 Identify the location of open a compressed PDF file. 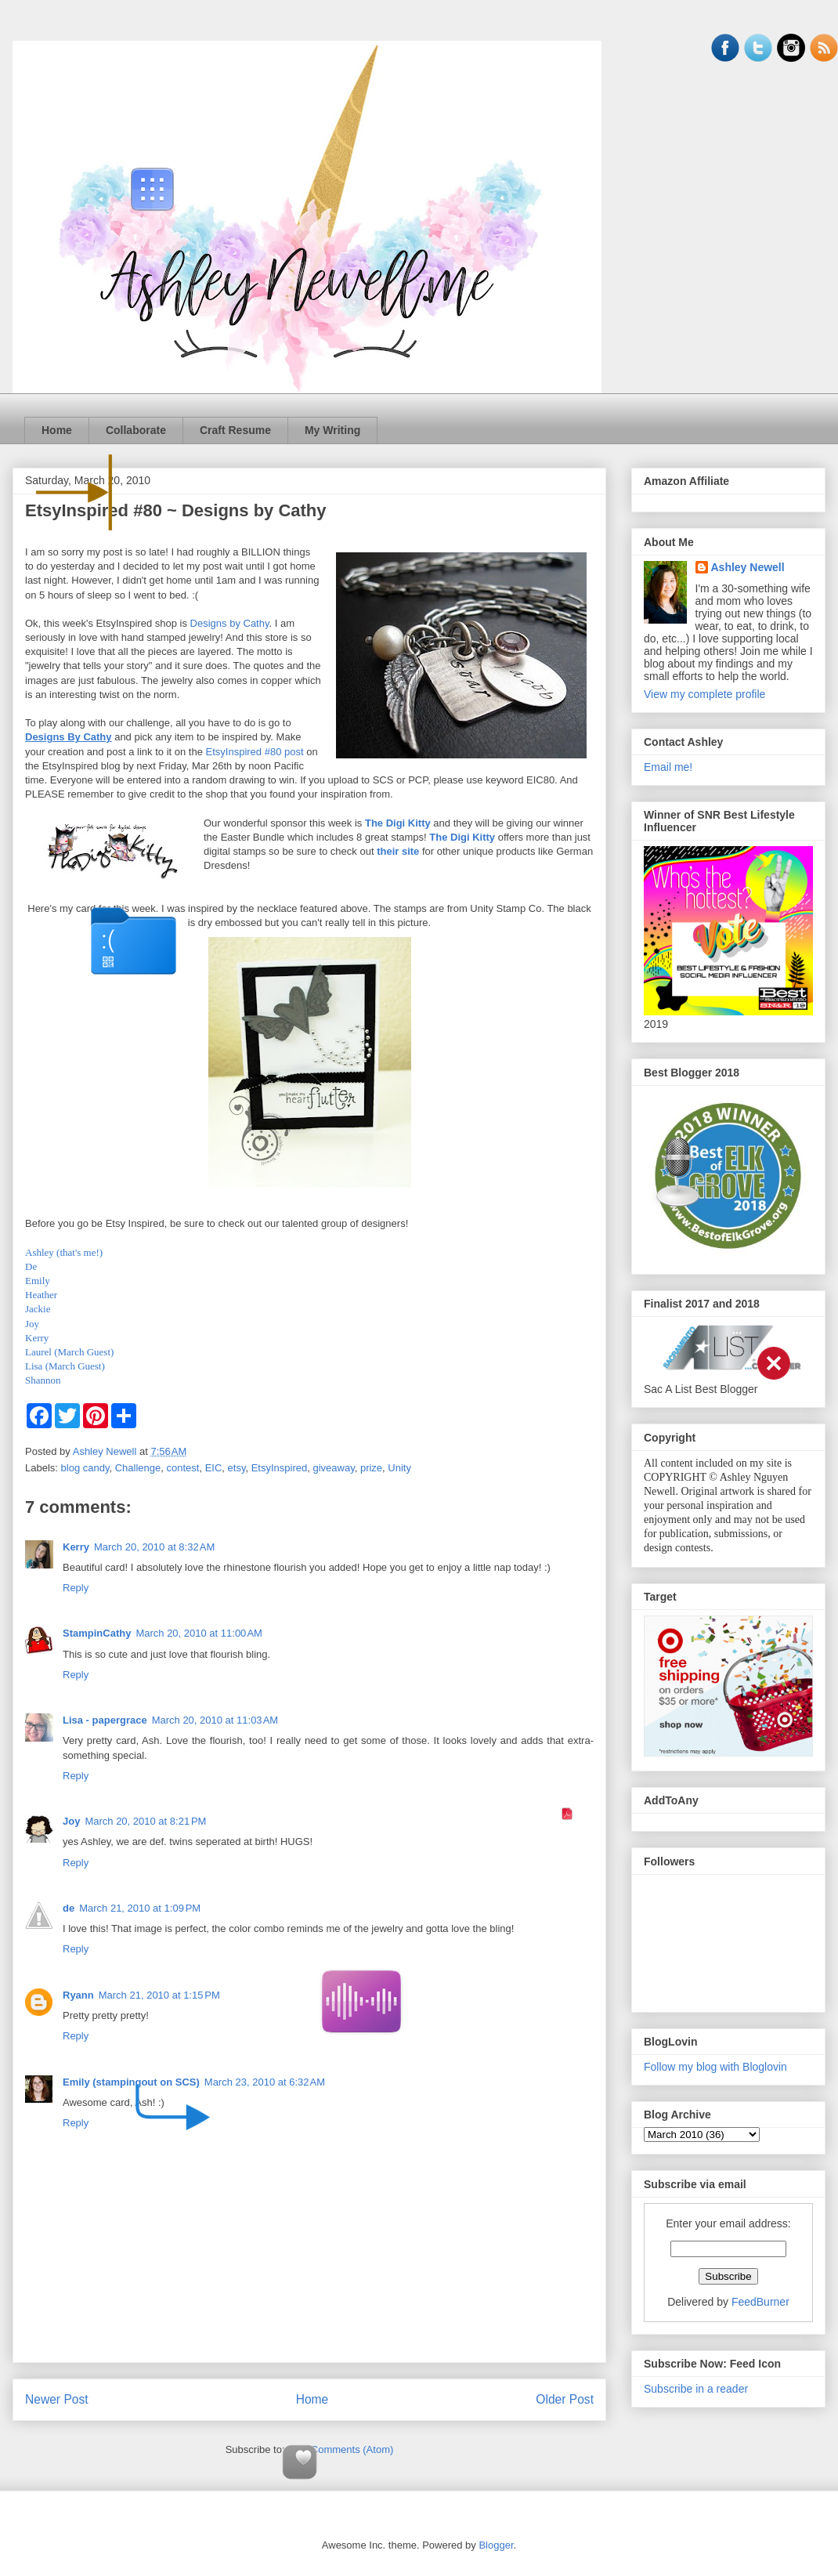
(567, 1814).